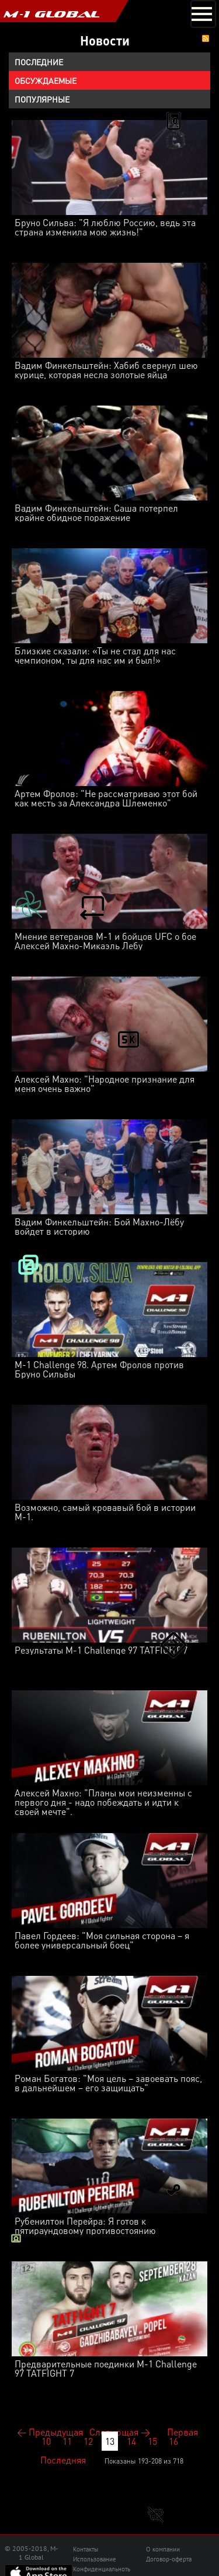 The image size is (219, 2576). Describe the element at coordinates (29, 905) in the screenshot. I see `decorative element indicating playfulness or childhood themes` at that location.